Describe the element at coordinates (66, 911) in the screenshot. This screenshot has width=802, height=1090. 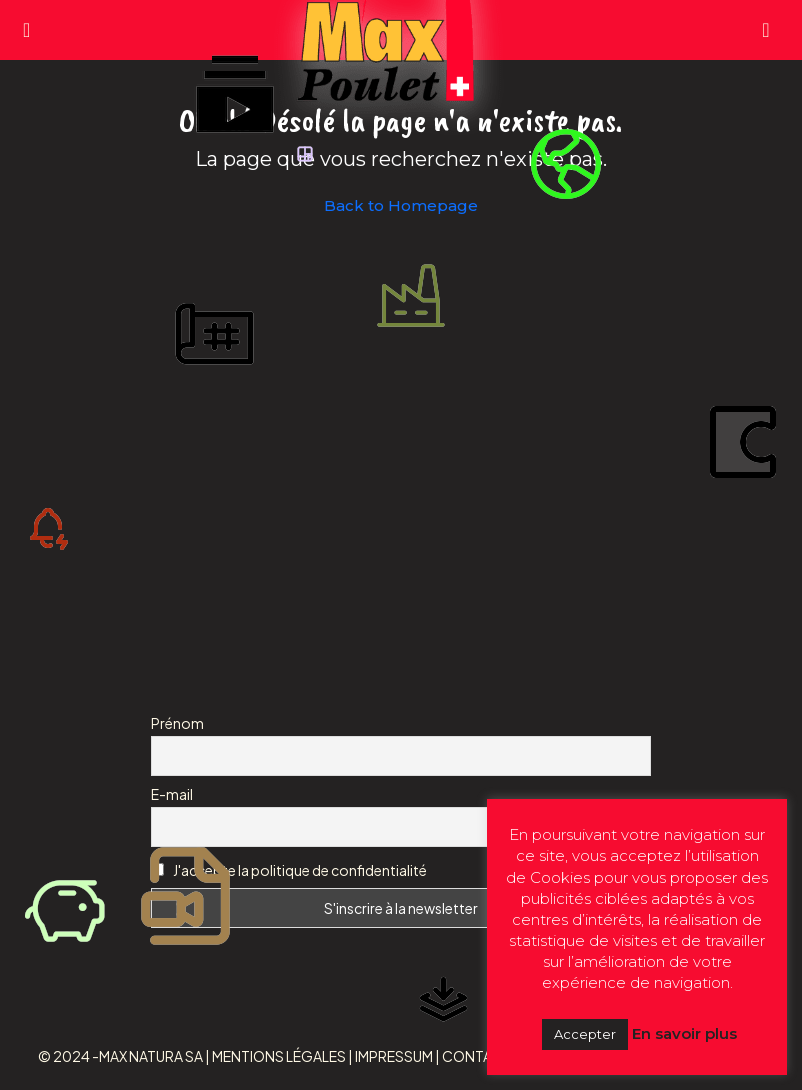
I see `view your savings or budget` at that location.